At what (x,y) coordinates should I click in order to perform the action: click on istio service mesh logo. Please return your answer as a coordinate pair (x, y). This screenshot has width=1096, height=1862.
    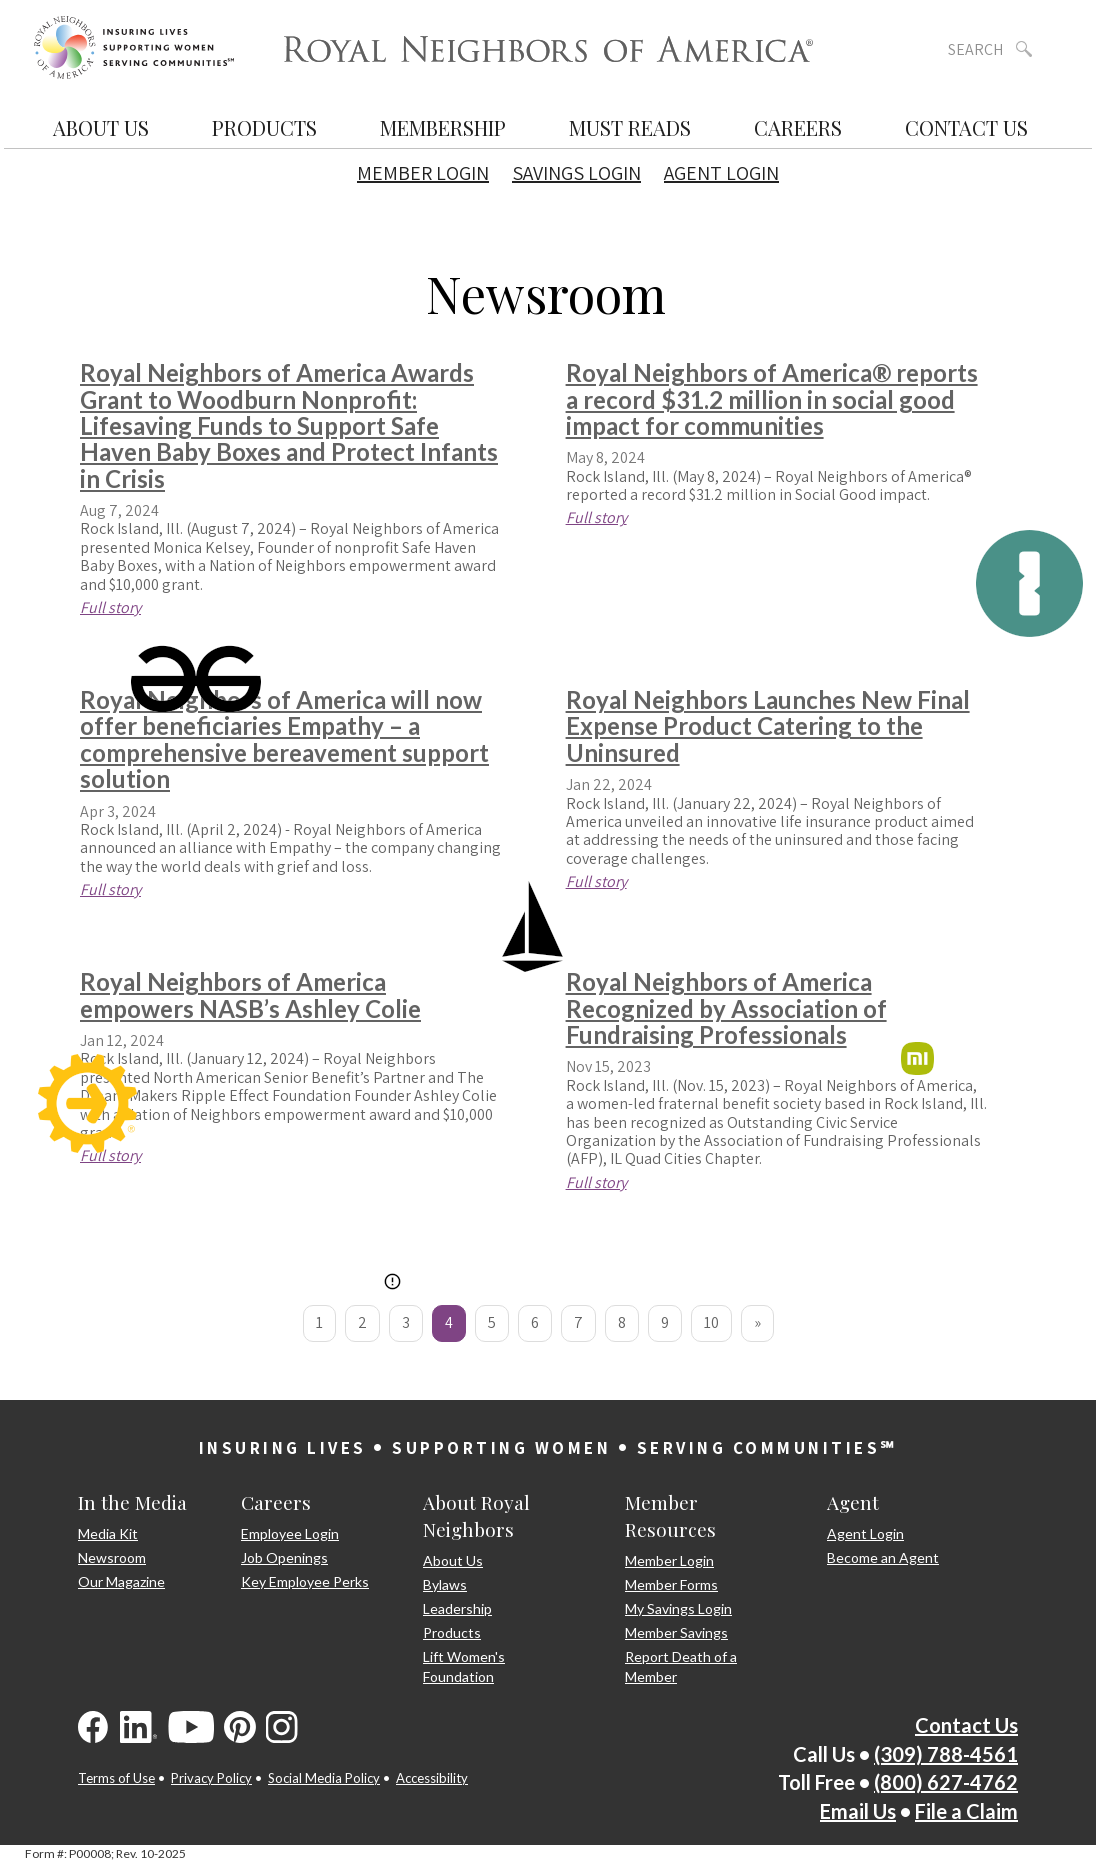
    Looking at the image, I should click on (532, 926).